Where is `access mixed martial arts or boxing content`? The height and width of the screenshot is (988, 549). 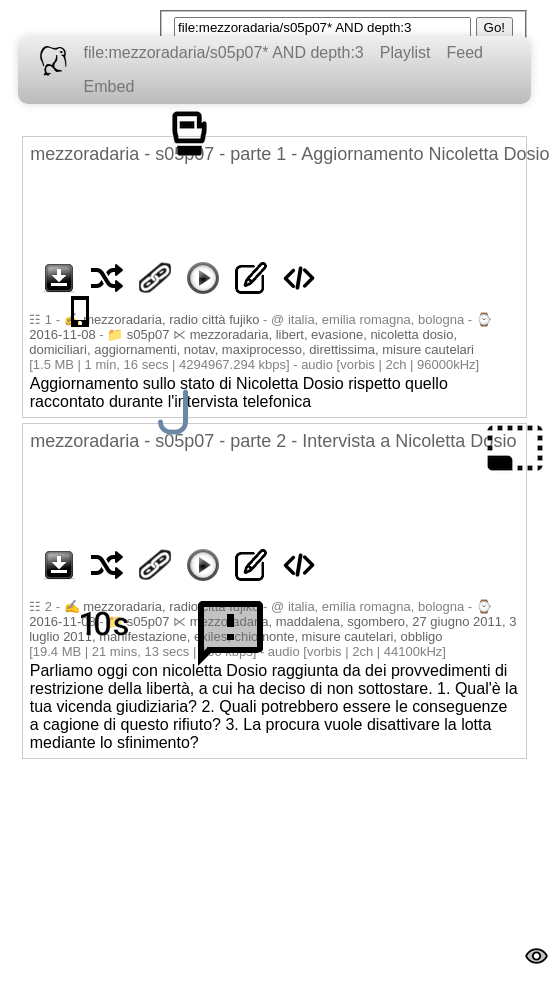 access mixed martial arts or boxing content is located at coordinates (189, 133).